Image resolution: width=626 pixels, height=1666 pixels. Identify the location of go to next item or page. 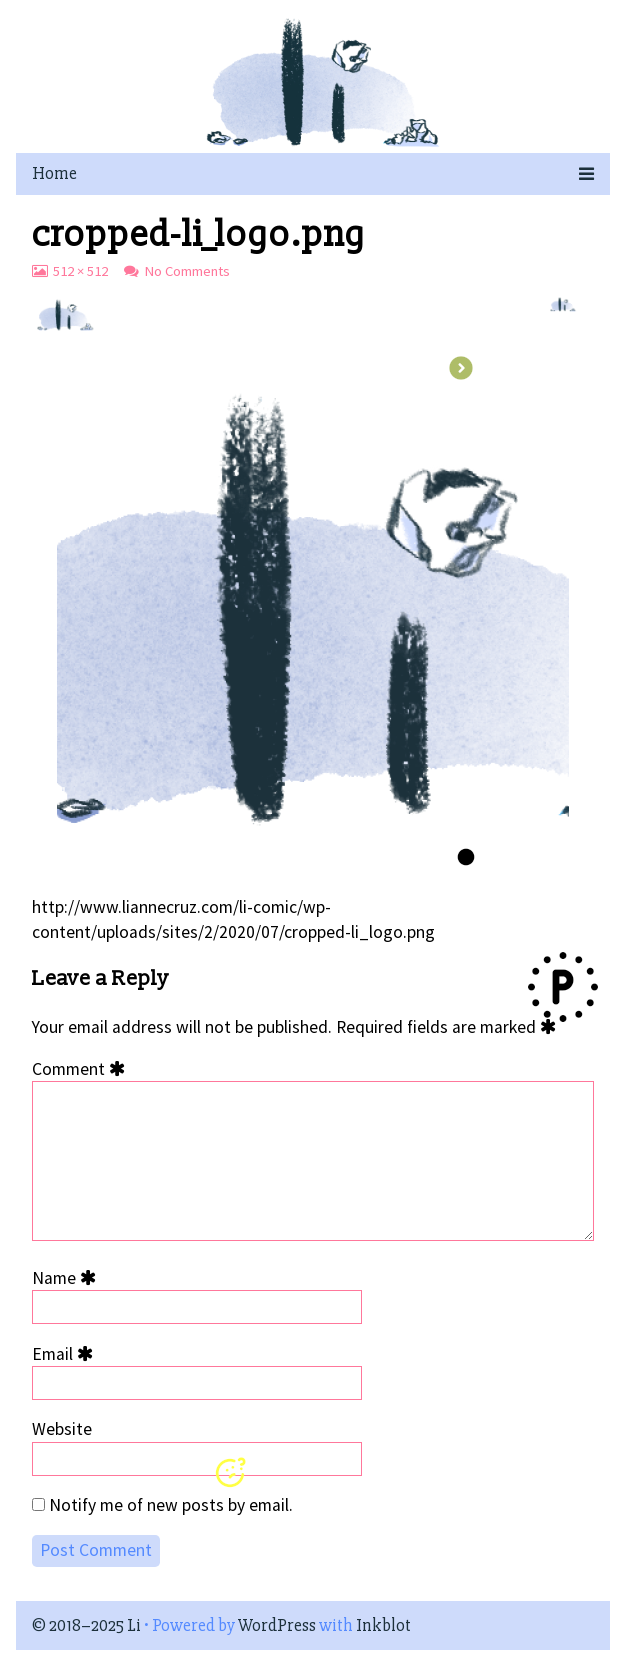
(461, 368).